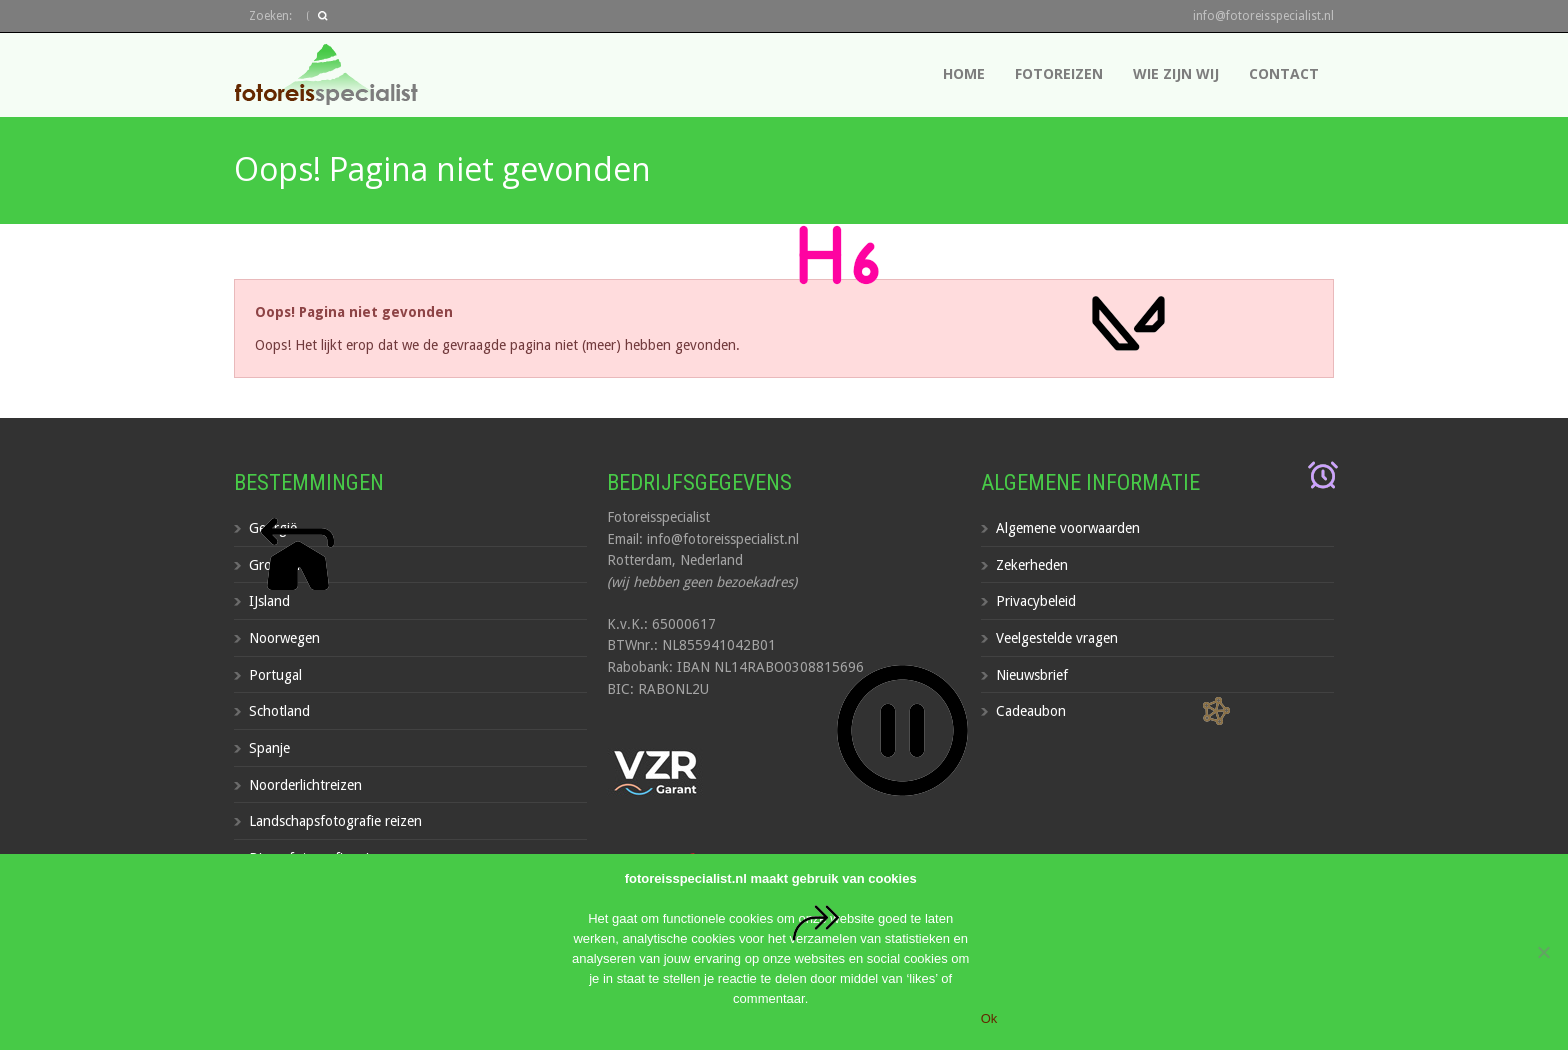 This screenshot has height=1050, width=1568. I want to click on set or manage alarms, so click(1323, 475).